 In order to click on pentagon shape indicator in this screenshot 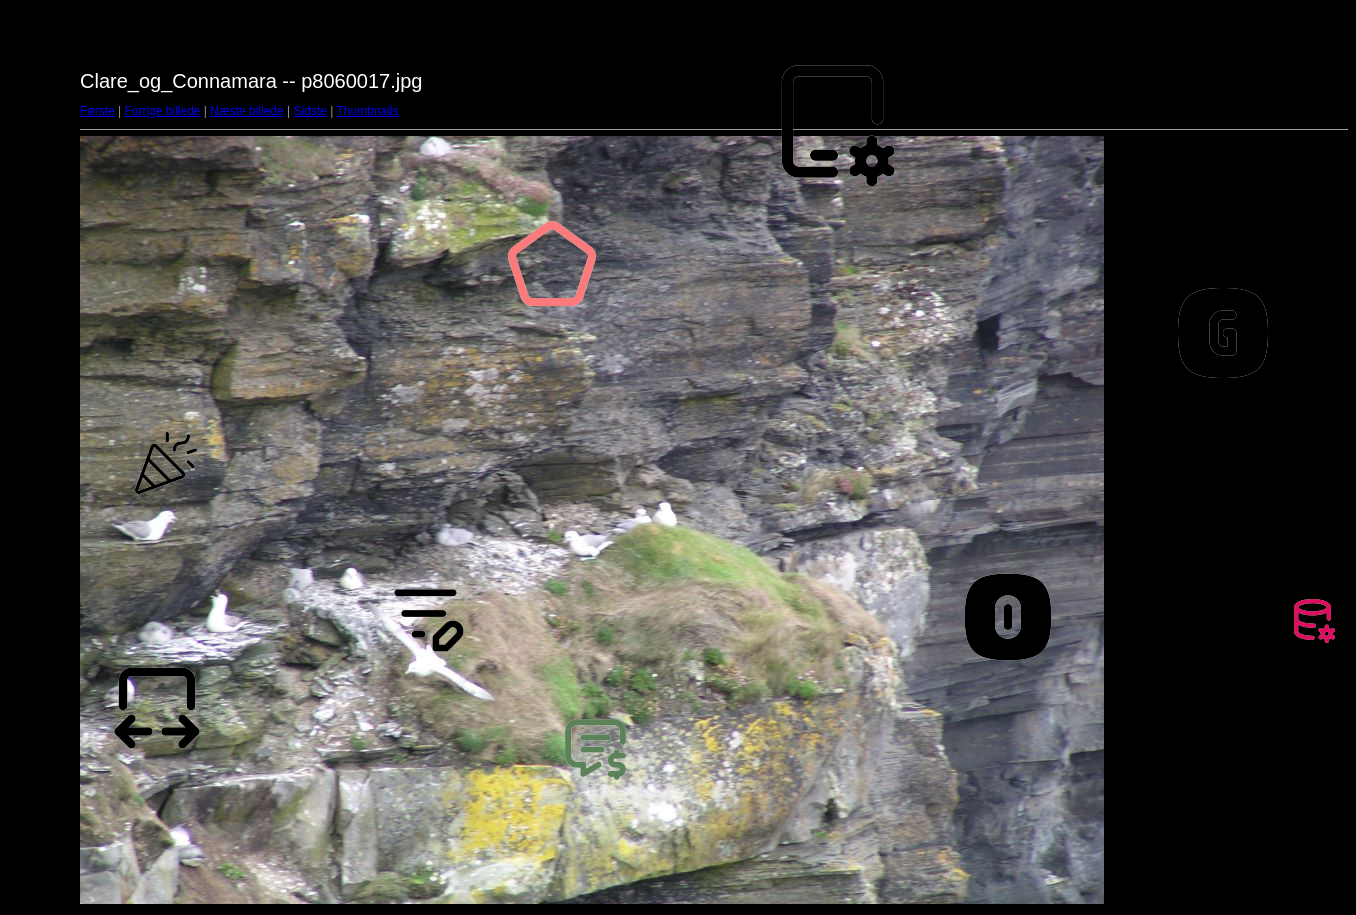, I will do `click(552, 266)`.